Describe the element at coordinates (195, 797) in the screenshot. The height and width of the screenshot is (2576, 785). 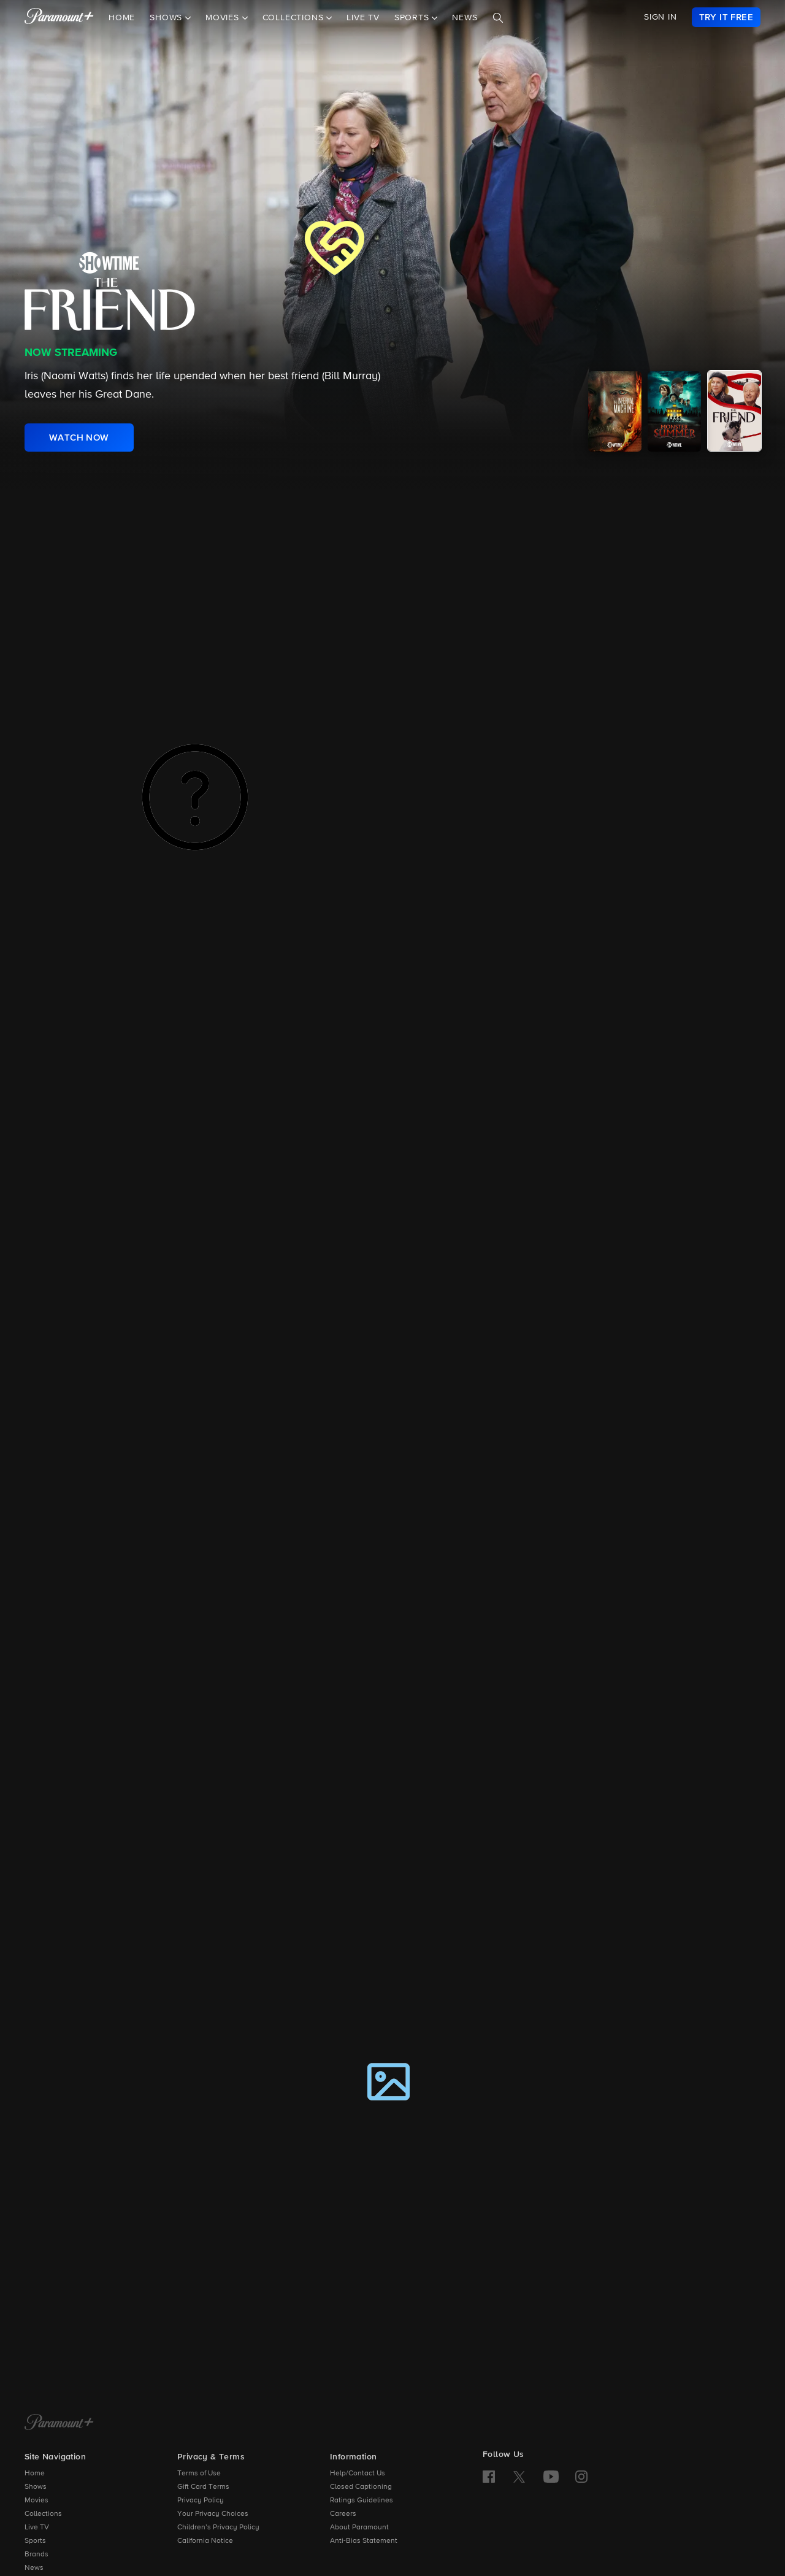
I see `access help or support` at that location.